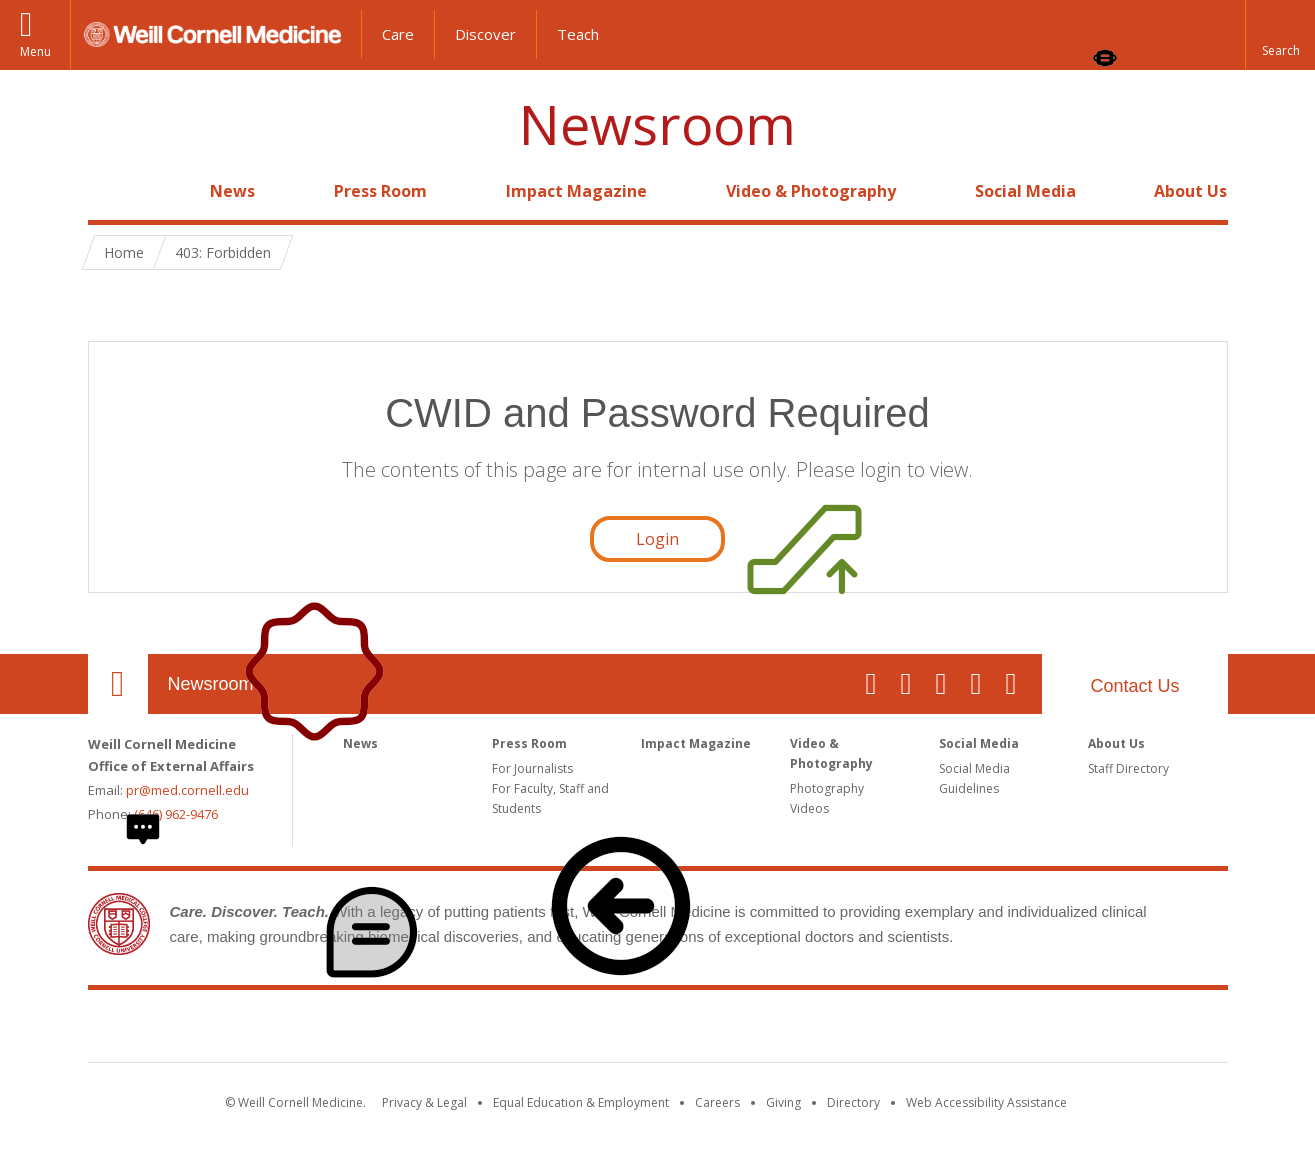  Describe the element at coordinates (314, 671) in the screenshot. I see `indicates a verified or certified status` at that location.